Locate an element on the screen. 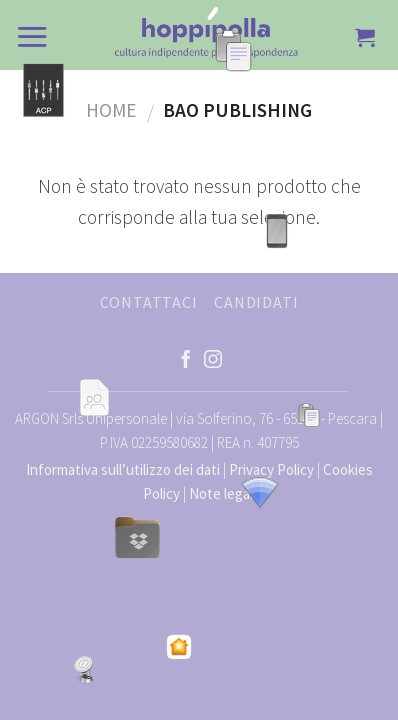  indicates a mobile device or smartphone is located at coordinates (277, 231).